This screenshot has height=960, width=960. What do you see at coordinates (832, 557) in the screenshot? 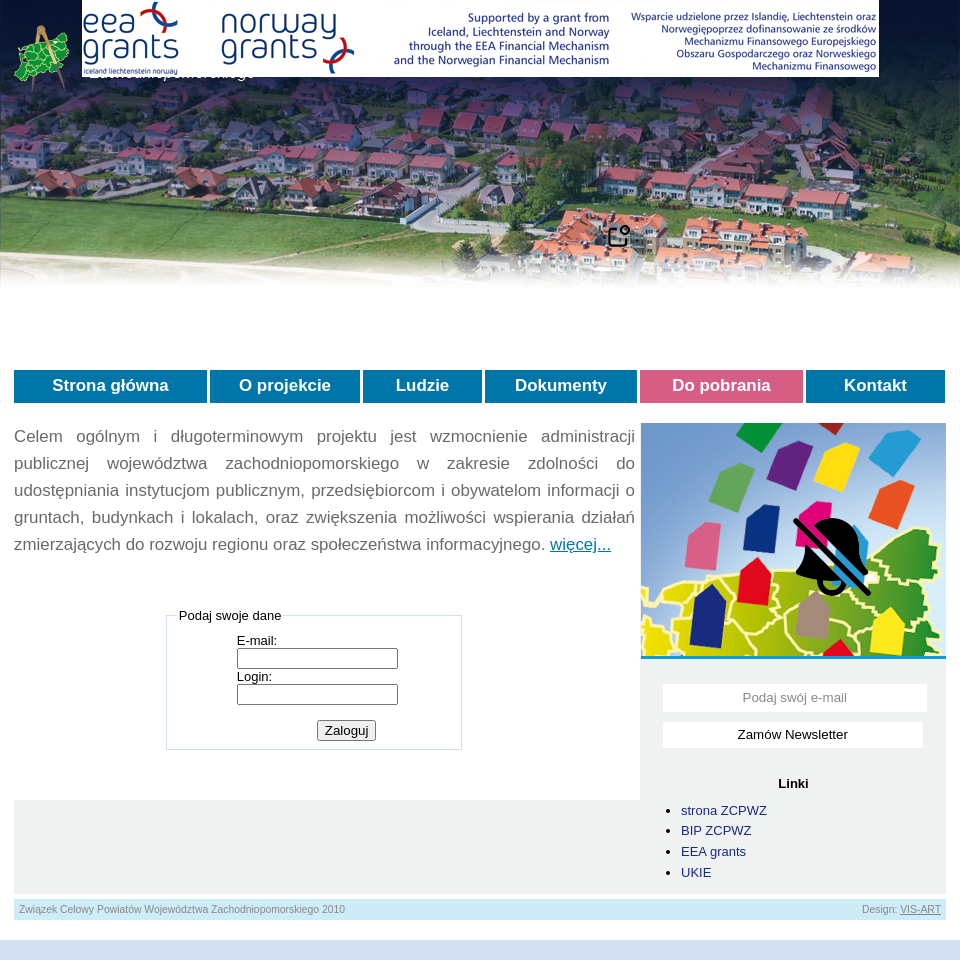
I see `mute notifications` at bounding box center [832, 557].